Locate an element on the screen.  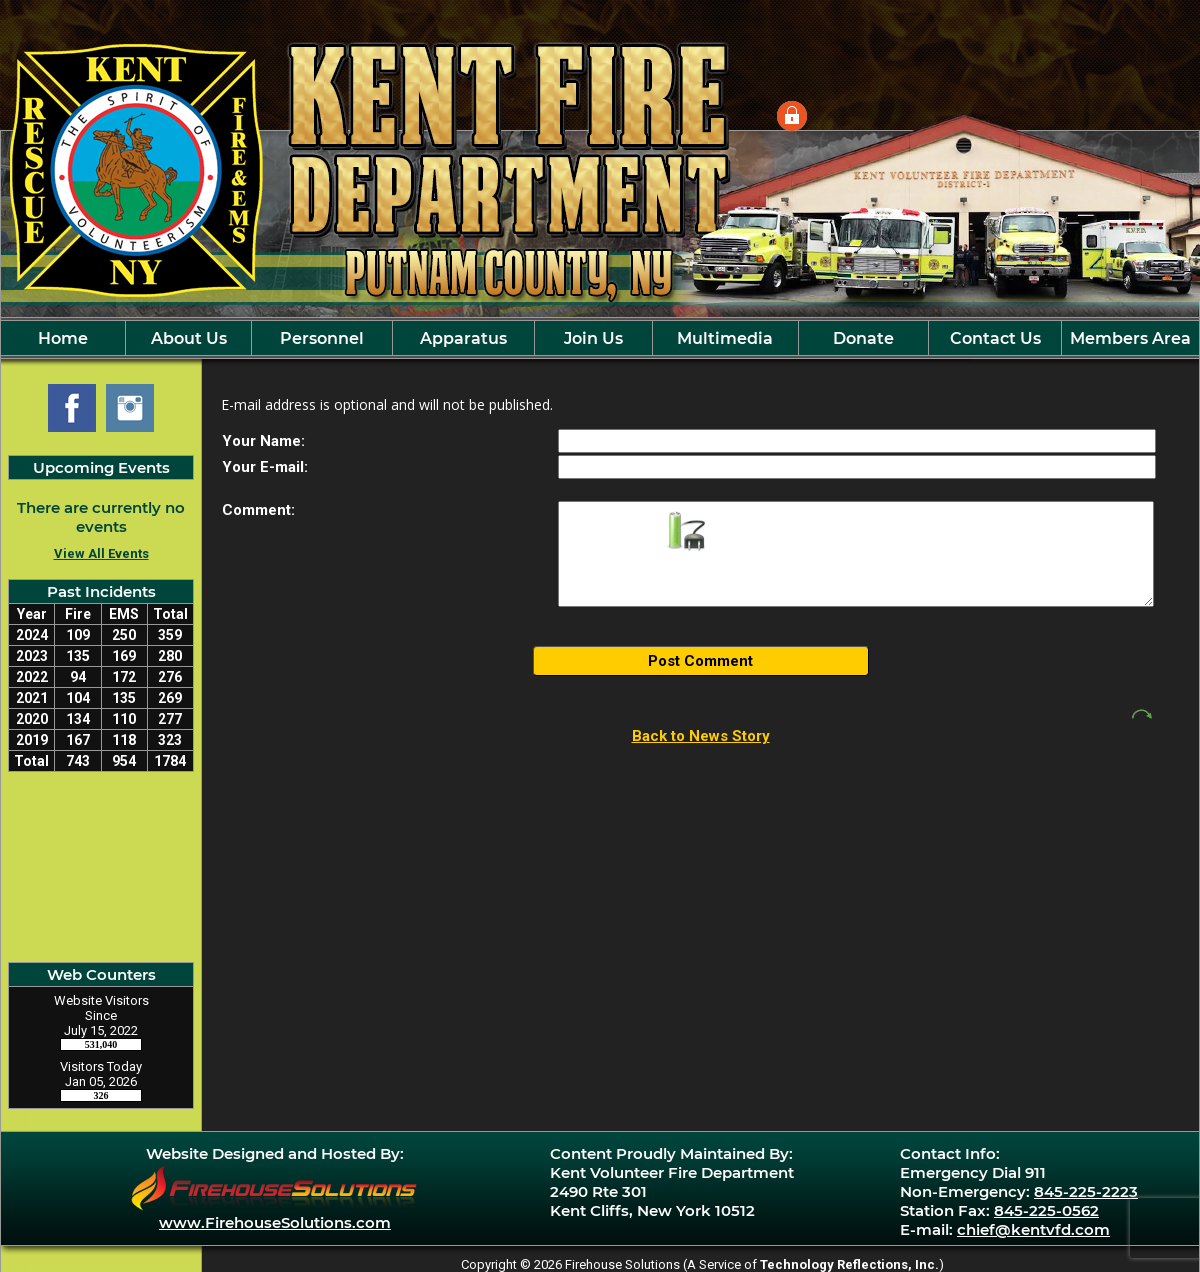
battery fully charged and connected to power is located at coordinates (685, 530).